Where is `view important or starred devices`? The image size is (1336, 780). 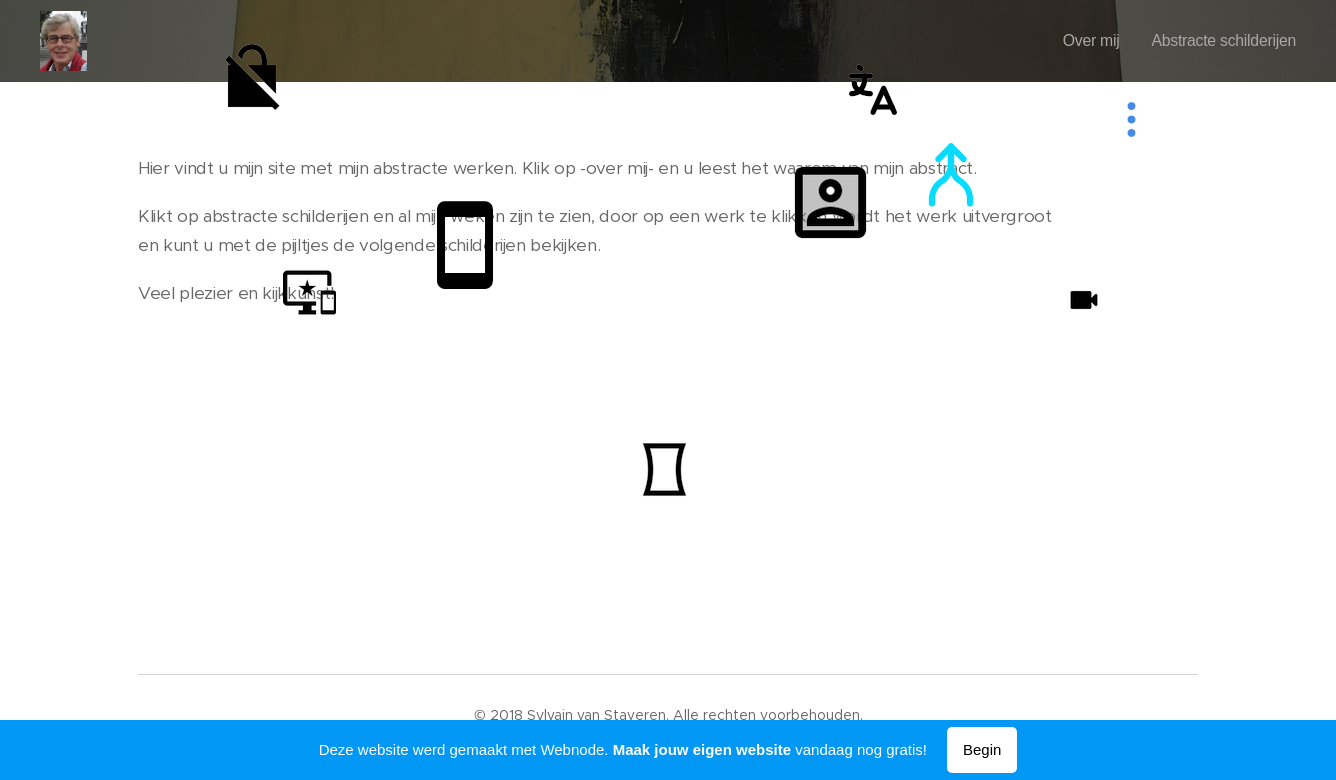
view important or starred devices is located at coordinates (309, 292).